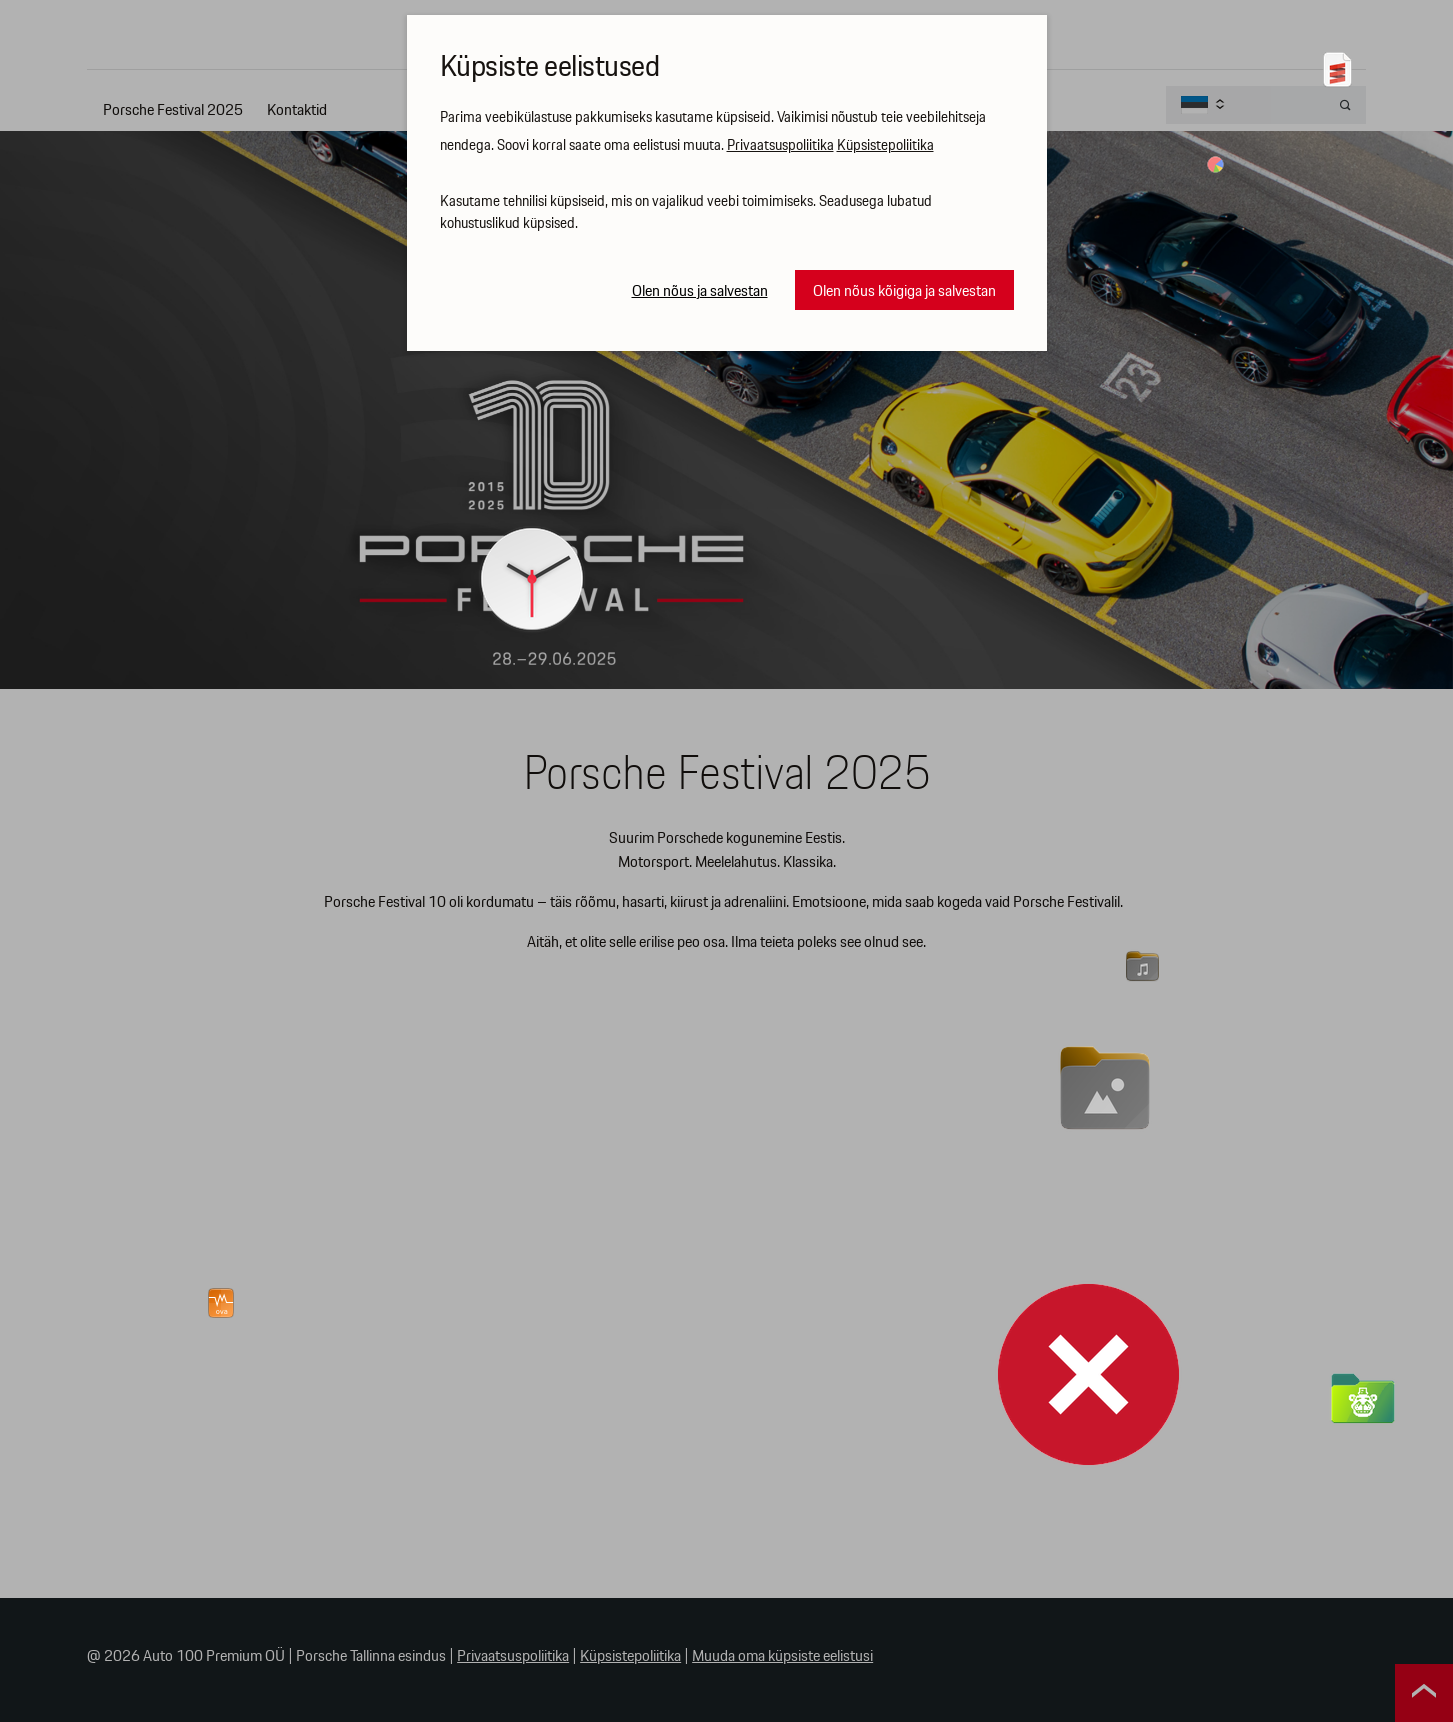 The height and width of the screenshot is (1722, 1453). What do you see at coordinates (1215, 164) in the screenshot?
I see `open disk usage analyzer` at bounding box center [1215, 164].